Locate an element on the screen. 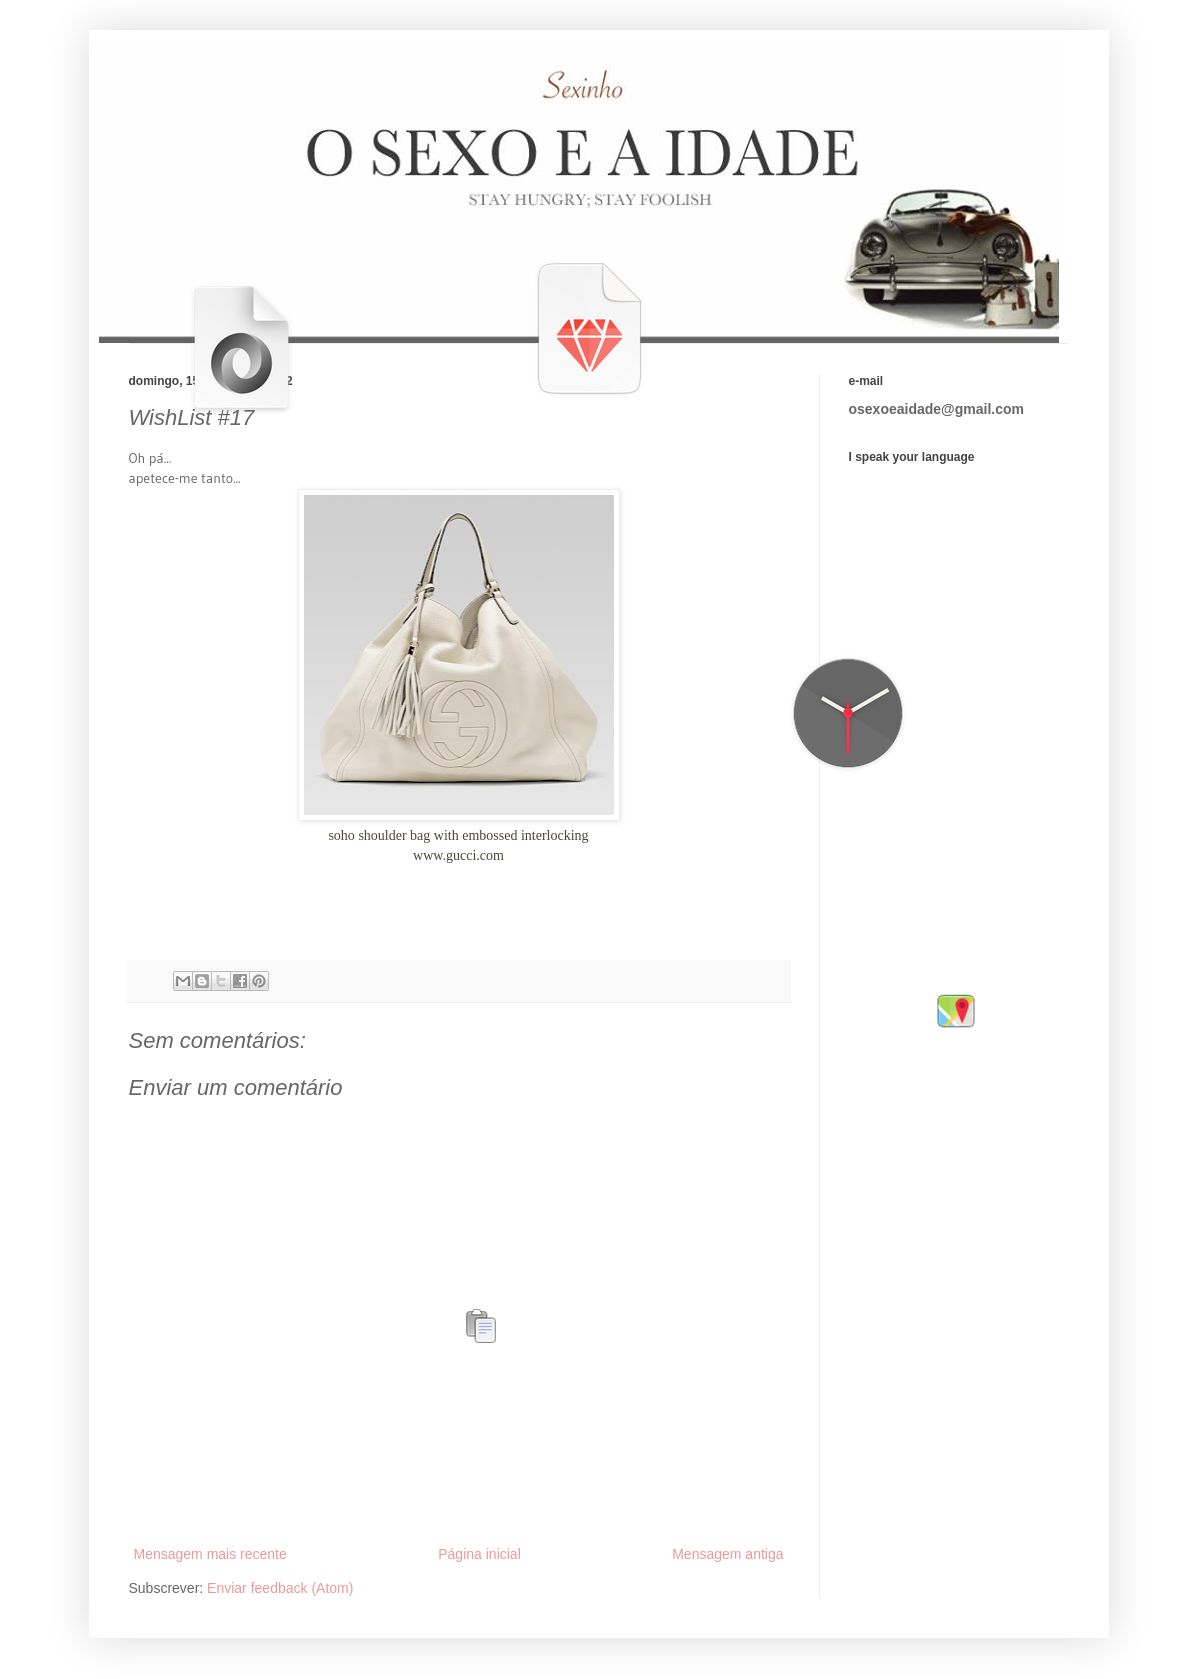  open gnome maps application is located at coordinates (956, 1011).